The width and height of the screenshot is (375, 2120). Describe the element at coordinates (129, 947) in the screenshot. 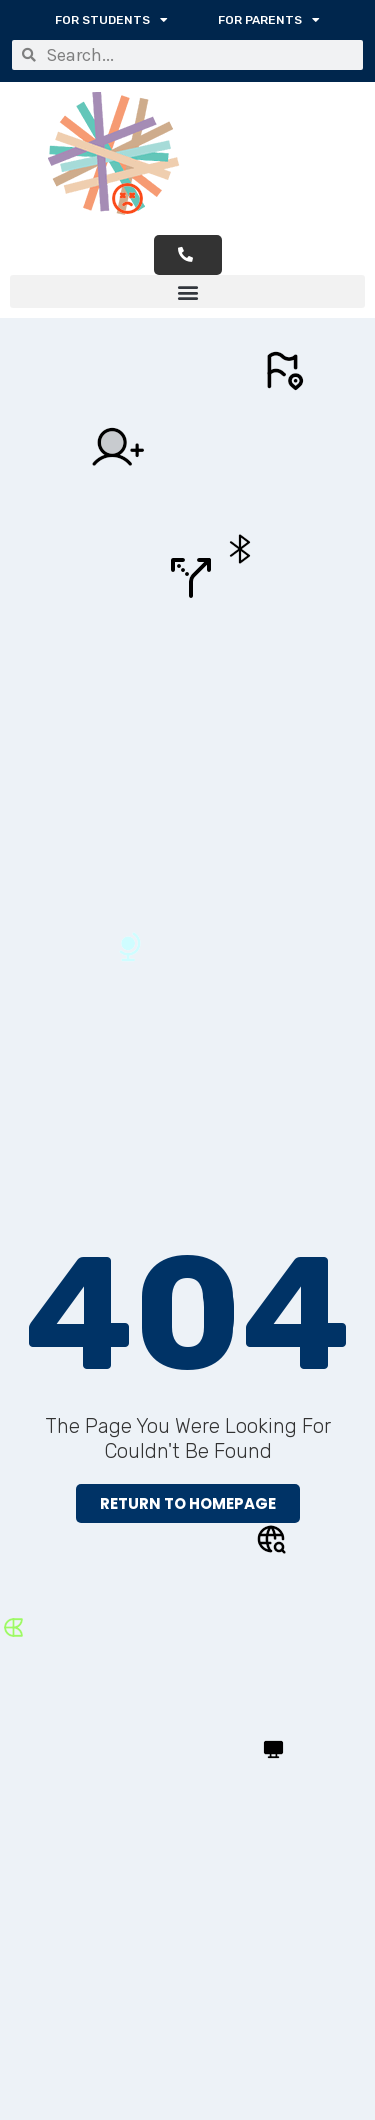

I see `switch to global or worldwide view` at that location.